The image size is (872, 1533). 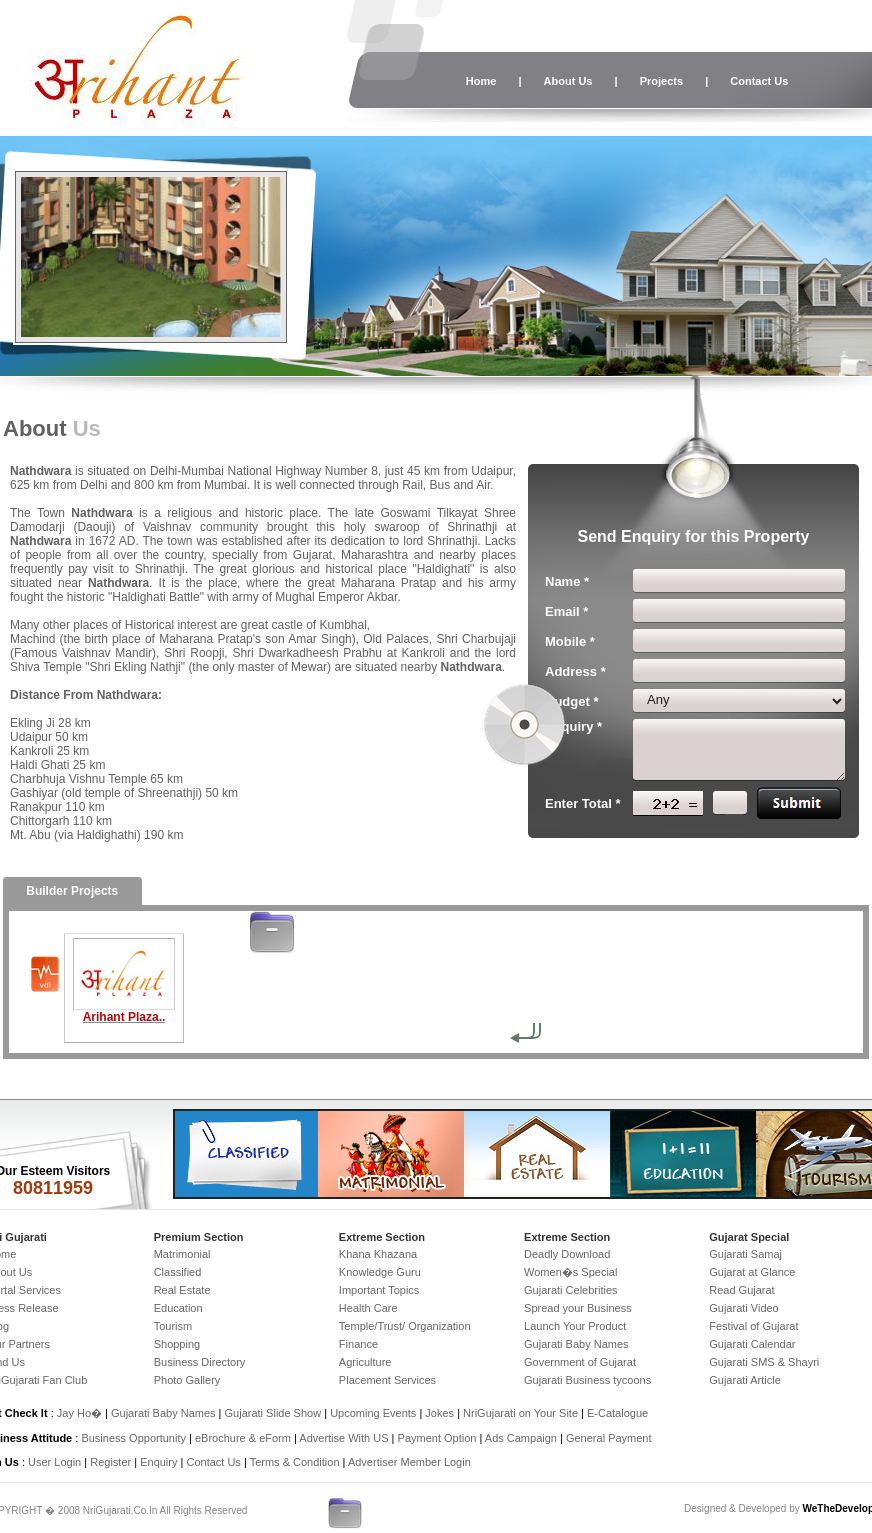 I want to click on open the file manager application, so click(x=272, y=932).